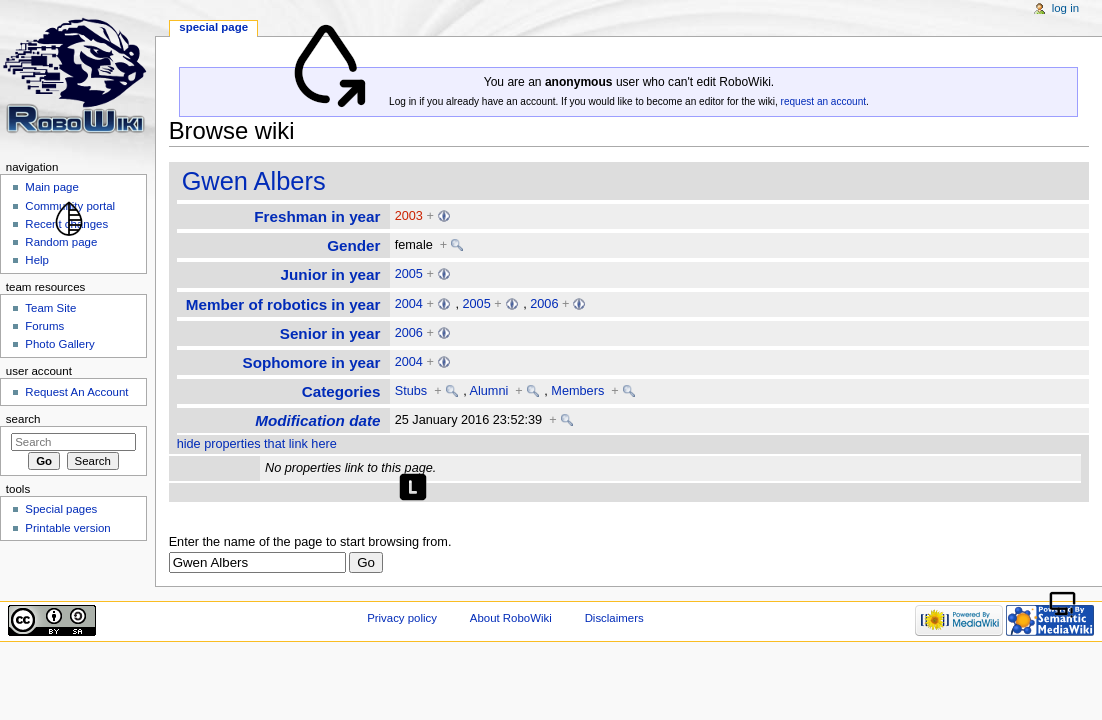  Describe the element at coordinates (326, 64) in the screenshot. I see `share water usage or hydration data` at that location.